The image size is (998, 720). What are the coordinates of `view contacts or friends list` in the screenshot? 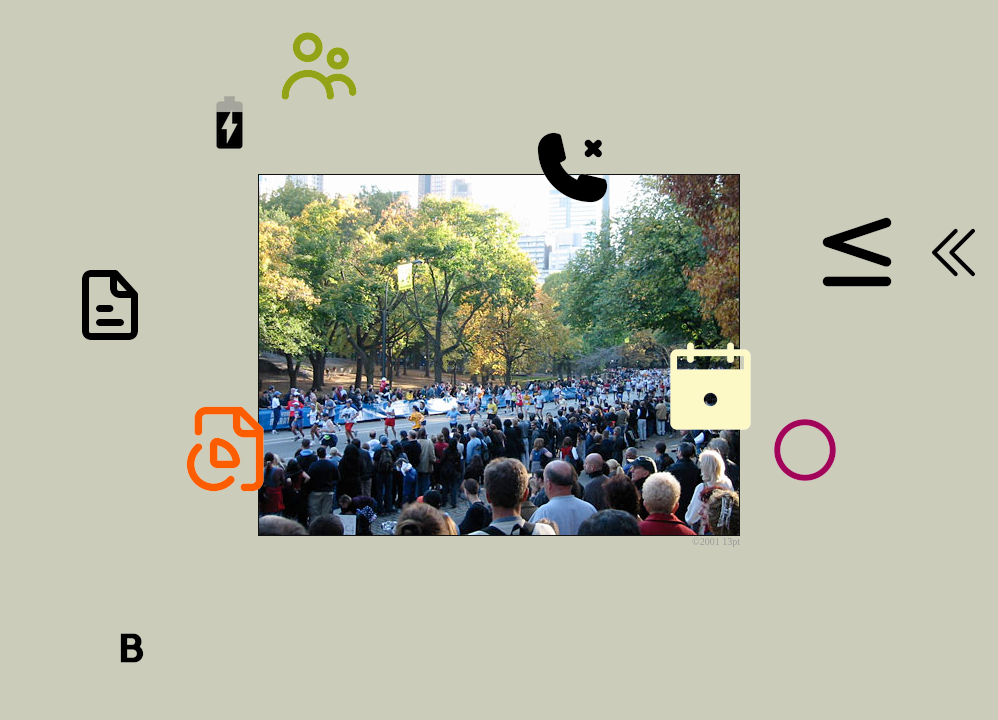 It's located at (319, 66).